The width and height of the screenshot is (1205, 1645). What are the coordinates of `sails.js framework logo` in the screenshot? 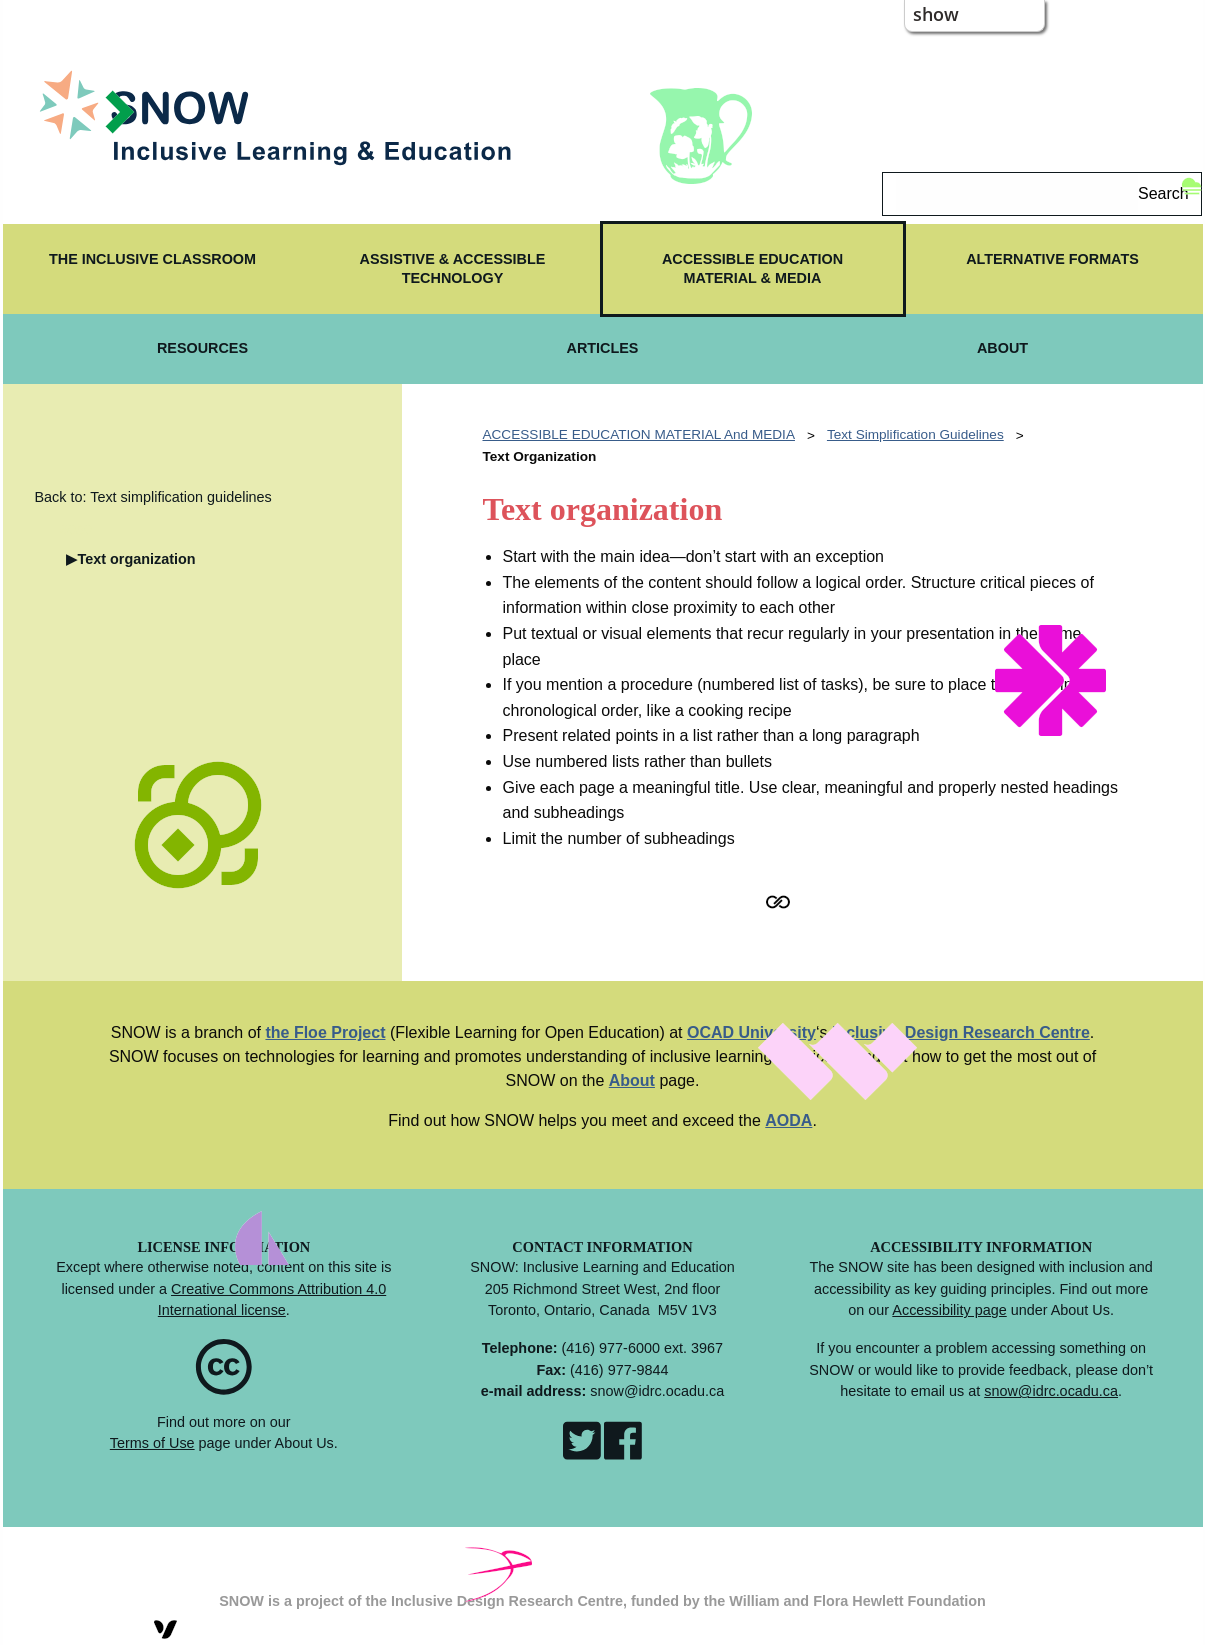 It's located at (262, 1238).